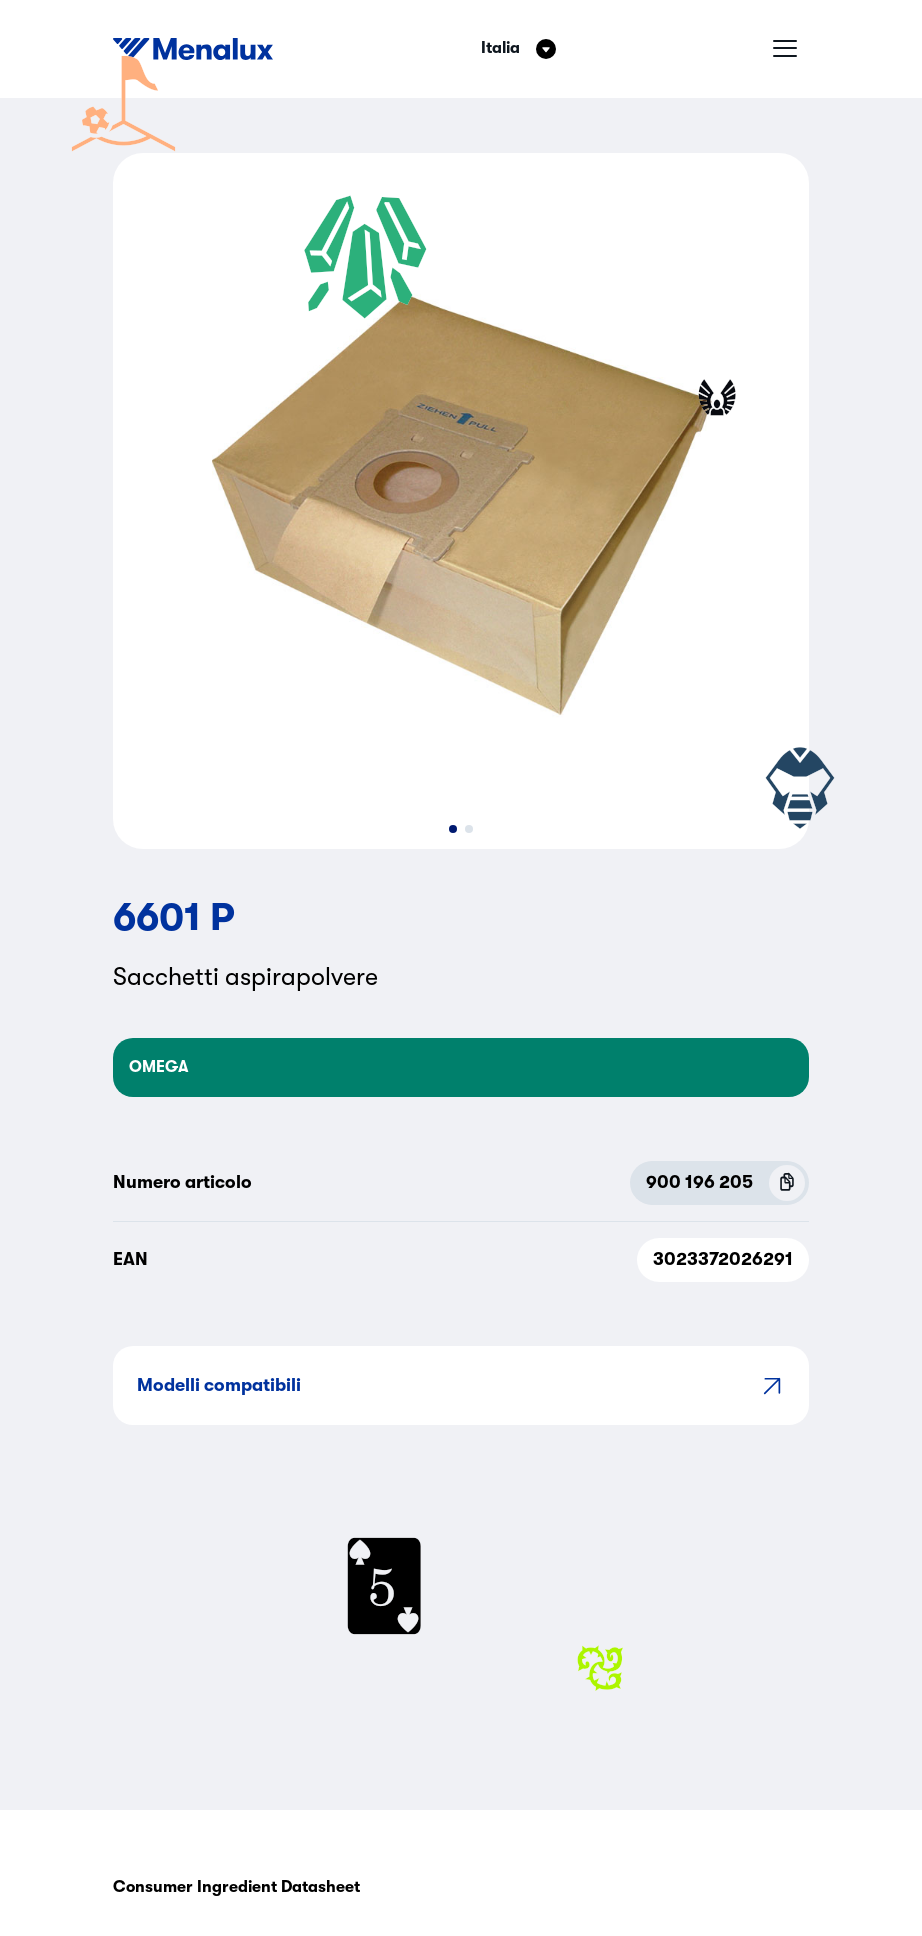 The width and height of the screenshot is (922, 1936). What do you see at coordinates (717, 397) in the screenshot?
I see `select angel or celestial character class` at bounding box center [717, 397].